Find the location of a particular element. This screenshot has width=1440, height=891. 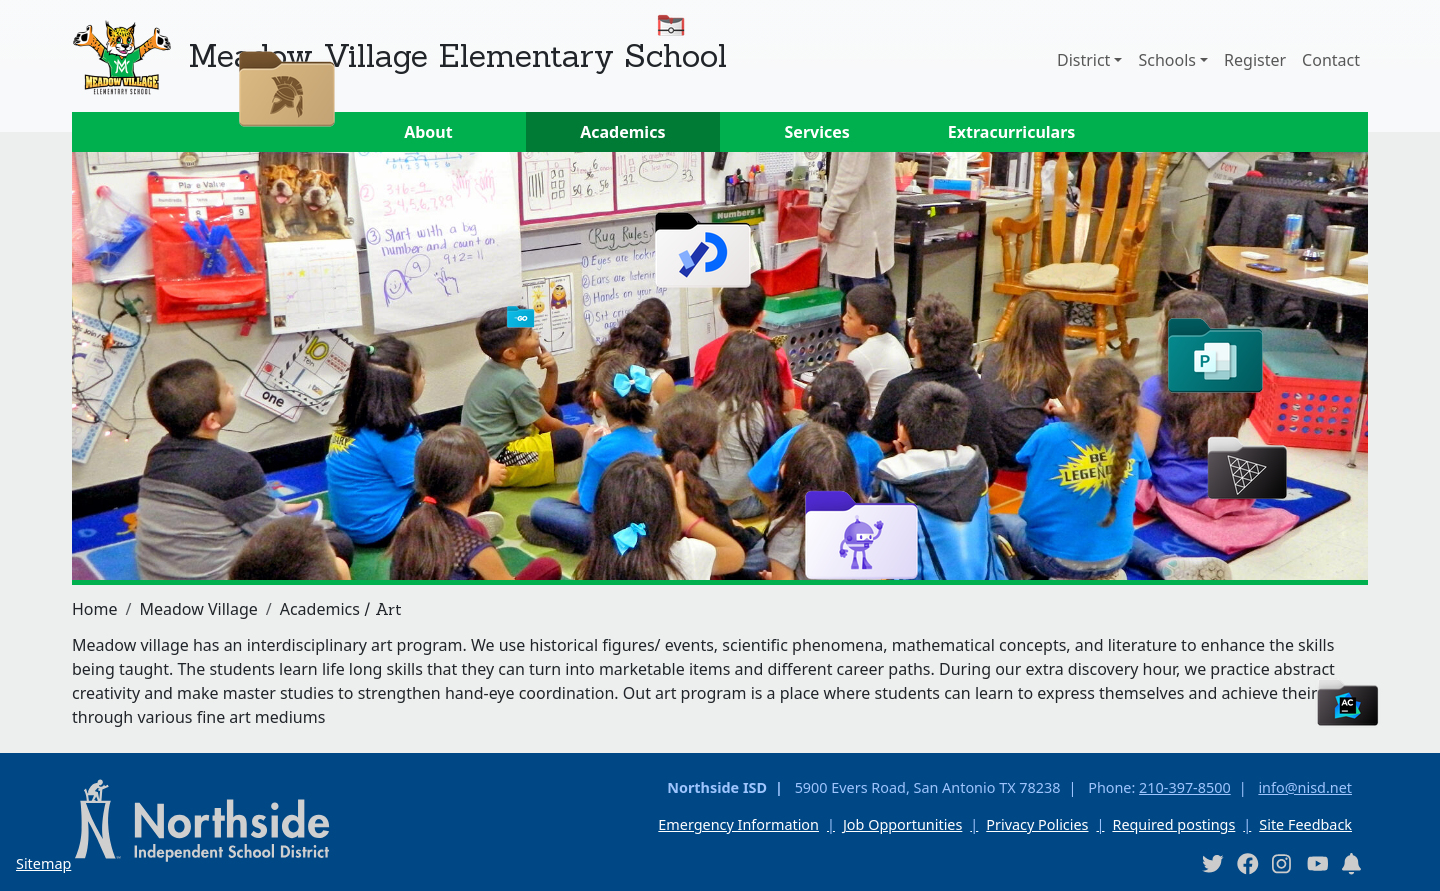

open folder containing pokémon timer ball assets is located at coordinates (671, 26).